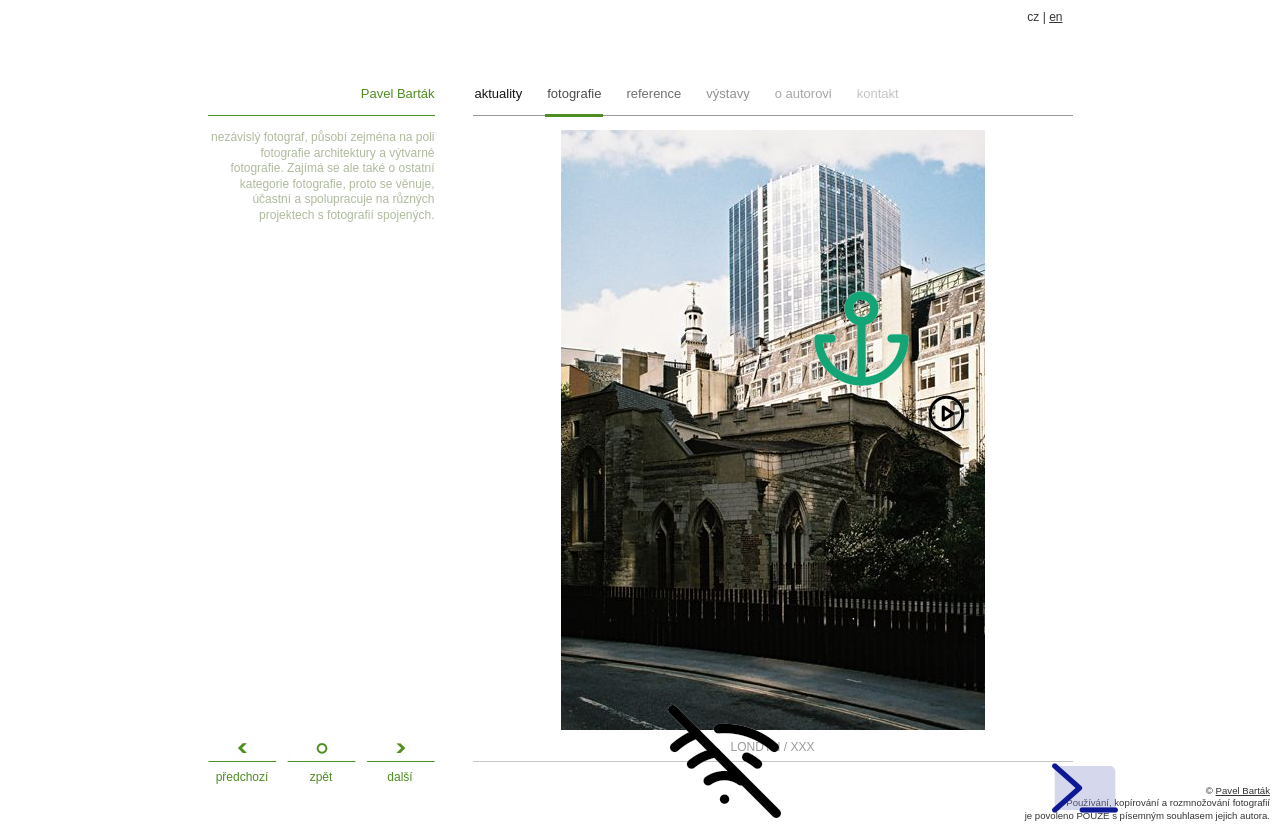  I want to click on anchor a component or element in place, so click(861, 338).